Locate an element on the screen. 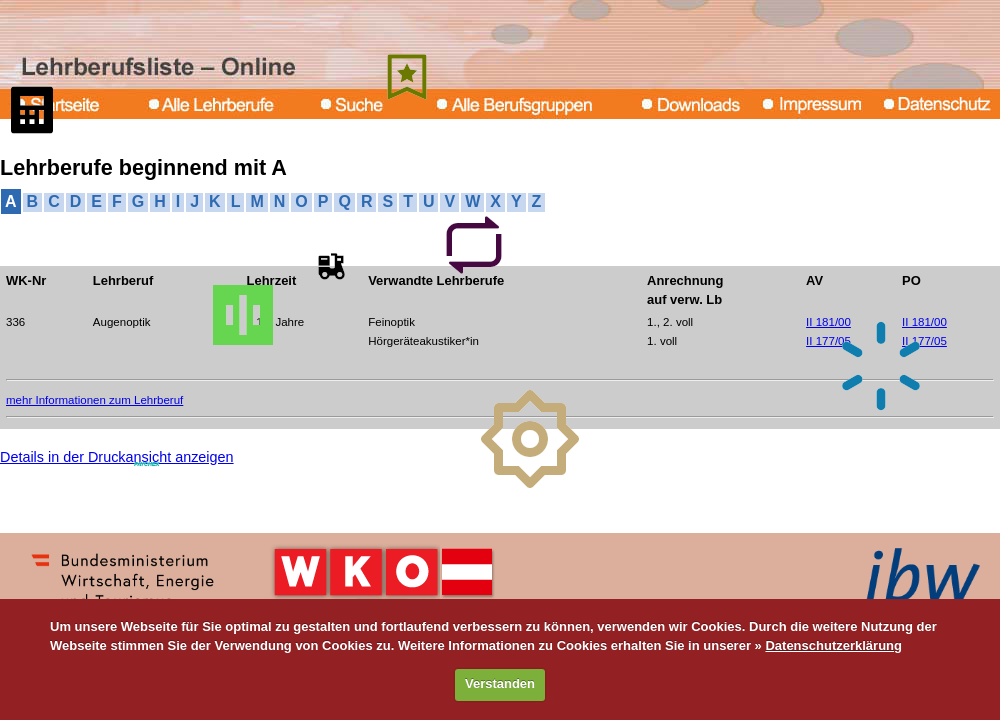 Image resolution: width=1000 pixels, height=720 pixels. bookmark this item as a favorite is located at coordinates (407, 76).